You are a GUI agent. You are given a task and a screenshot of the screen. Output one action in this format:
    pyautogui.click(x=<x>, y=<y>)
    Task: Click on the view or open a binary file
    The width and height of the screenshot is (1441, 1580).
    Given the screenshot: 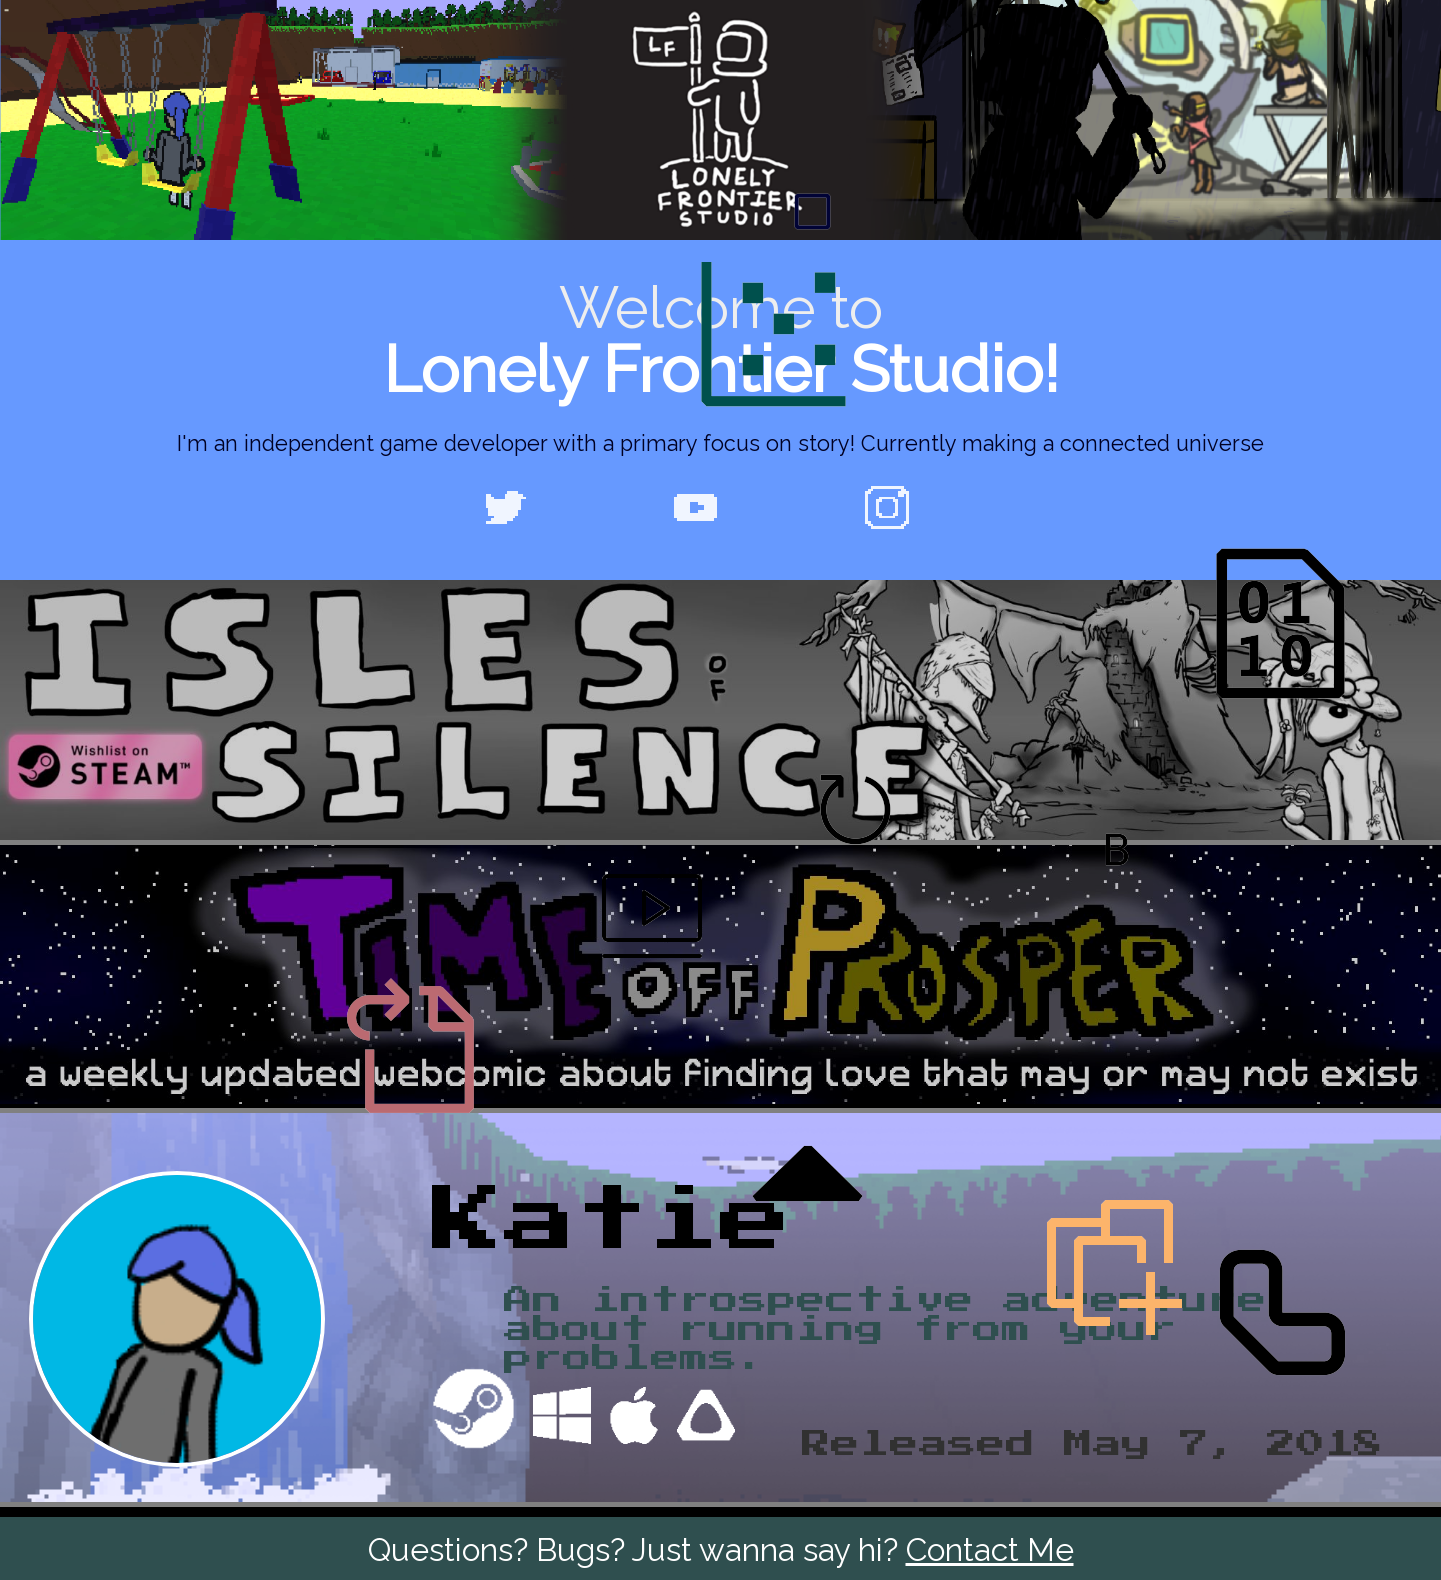 What is the action you would take?
    pyautogui.click(x=1280, y=623)
    